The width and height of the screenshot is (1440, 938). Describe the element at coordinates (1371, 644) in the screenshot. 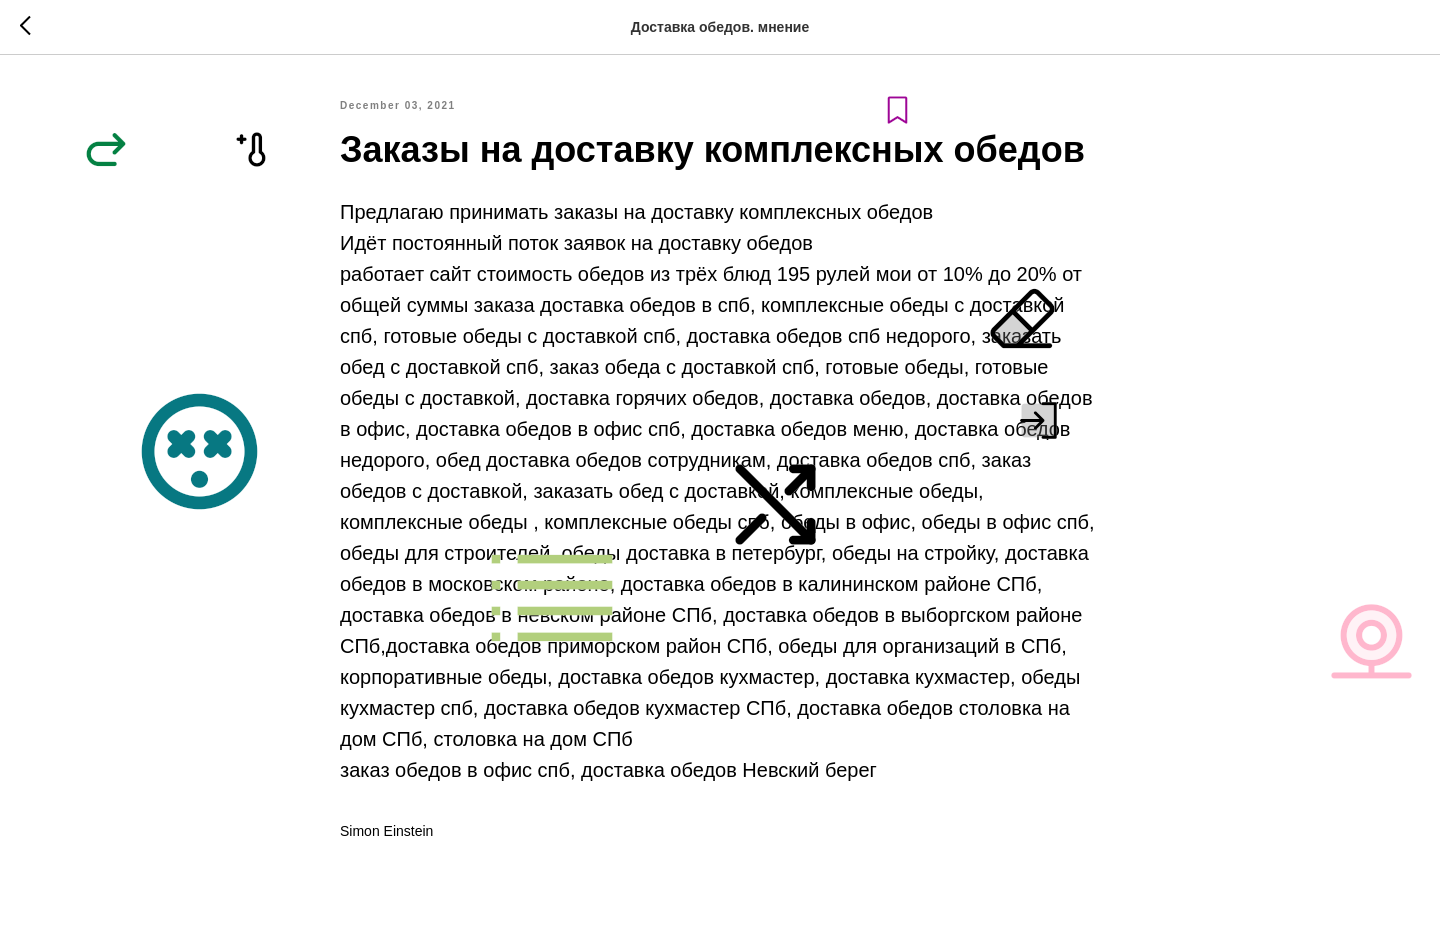

I see `access webcam or camera settings` at that location.